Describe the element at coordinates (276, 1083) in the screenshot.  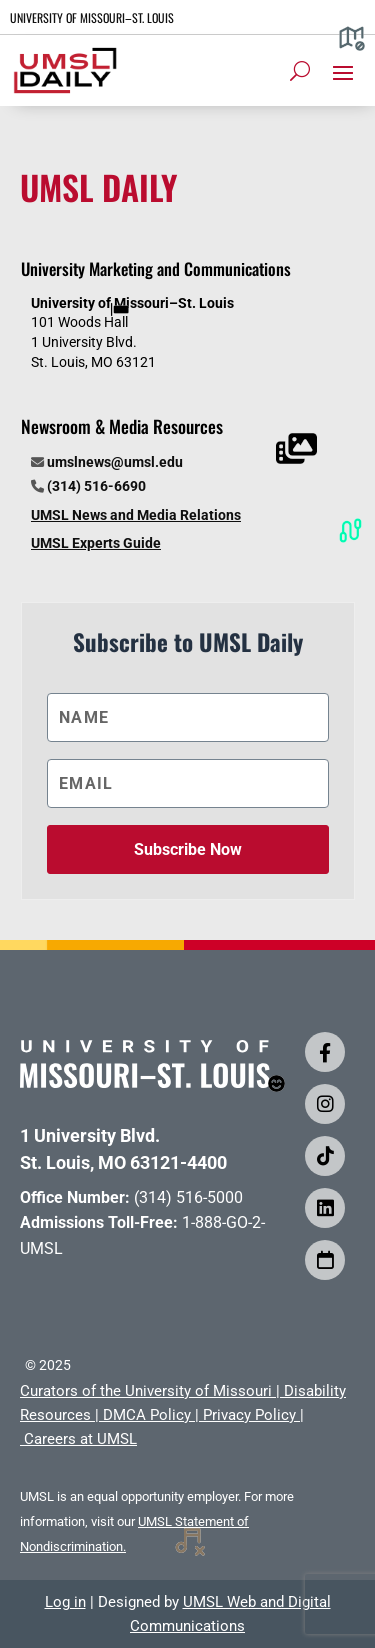
I see `add a positive reaction or emoji` at that location.